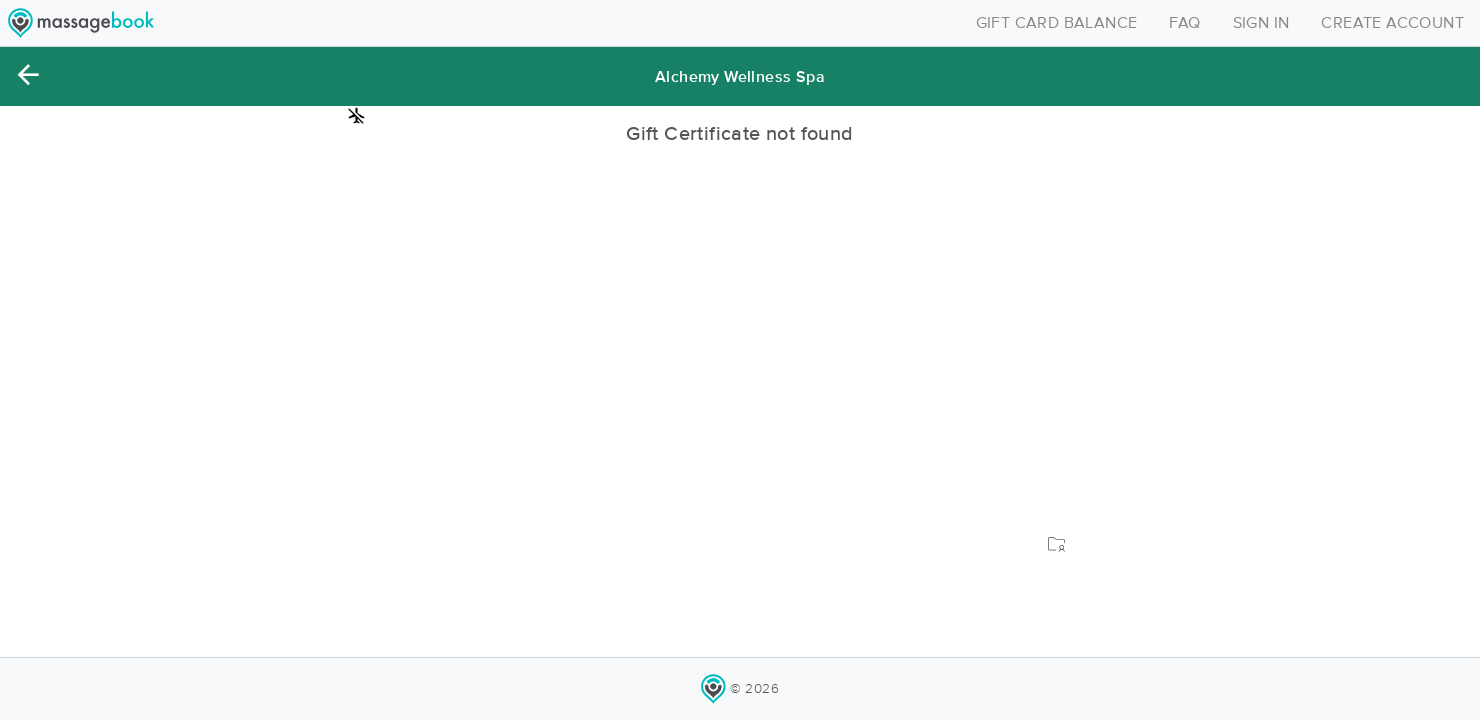 The height and width of the screenshot is (720, 1480). What do you see at coordinates (356, 115) in the screenshot?
I see `airplane mode is currently disabled` at bounding box center [356, 115].